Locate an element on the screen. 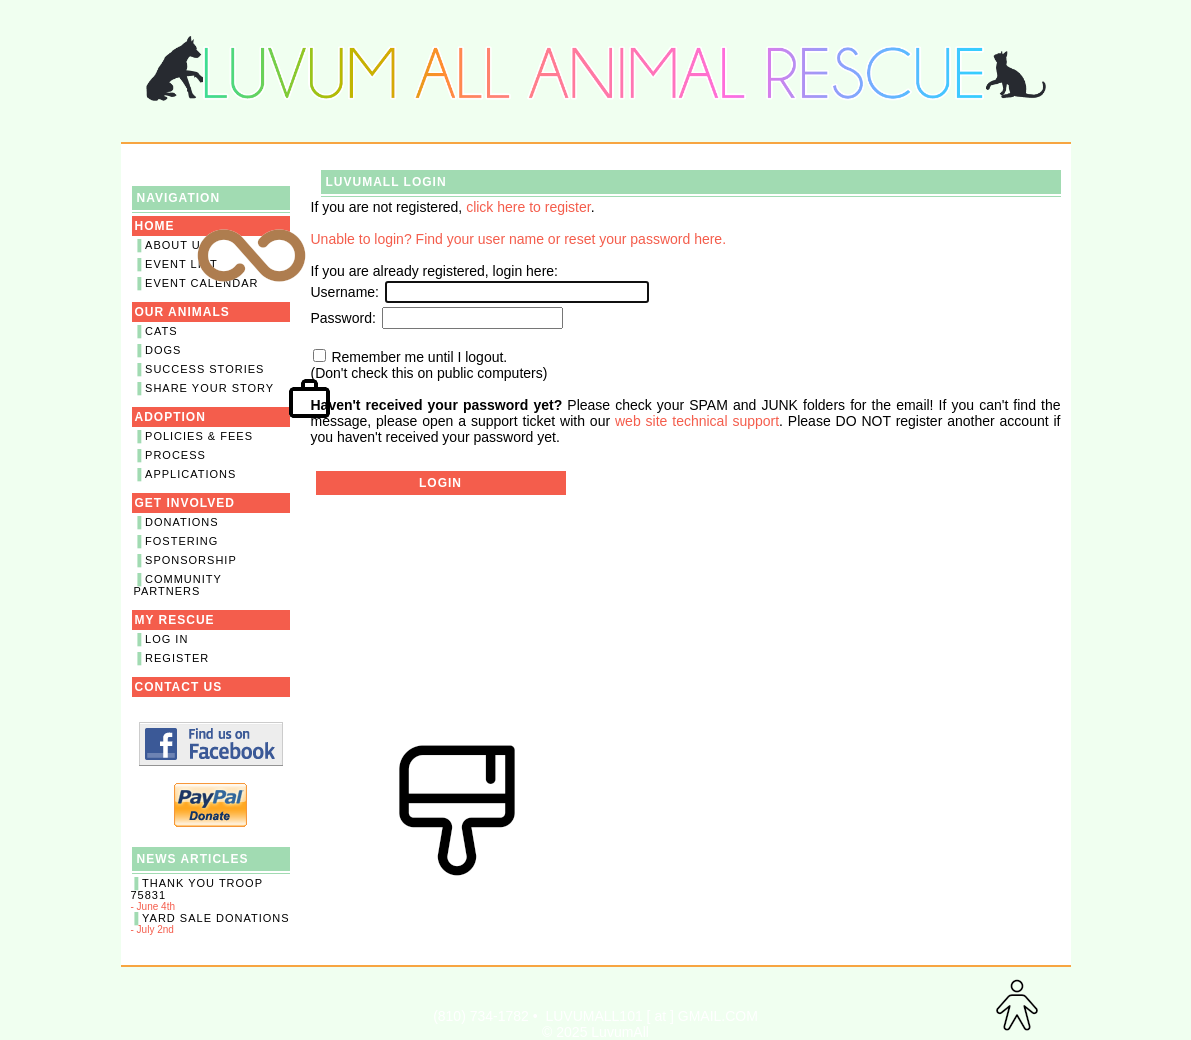  access painting or drawing tools is located at coordinates (457, 808).